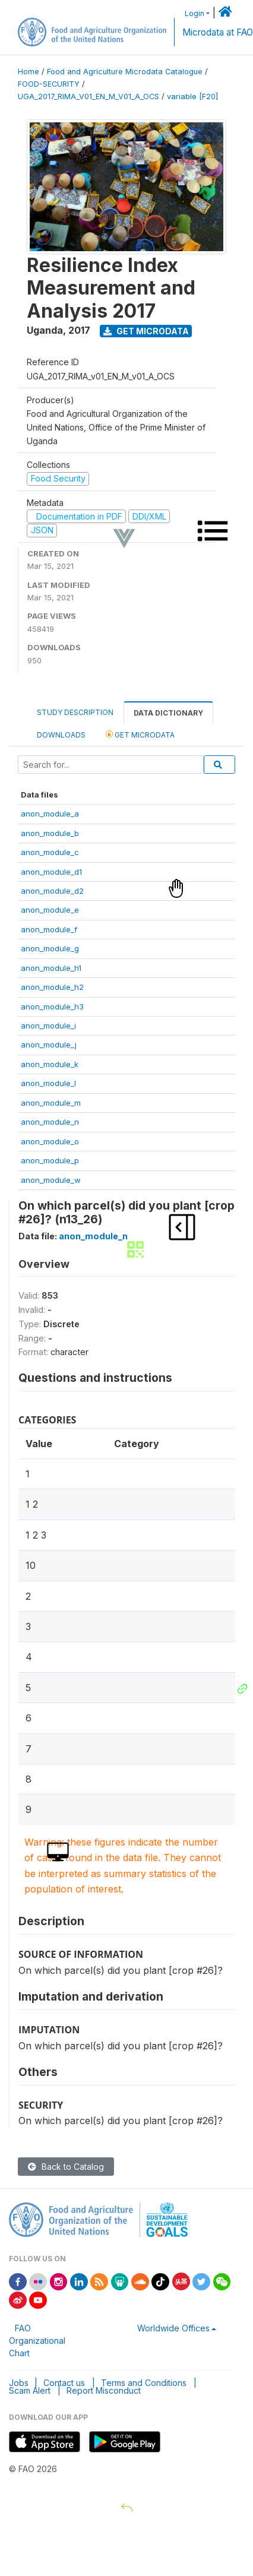 The width and height of the screenshot is (253, 2576). What do you see at coordinates (127, 2508) in the screenshot?
I see `reply to a message` at bounding box center [127, 2508].